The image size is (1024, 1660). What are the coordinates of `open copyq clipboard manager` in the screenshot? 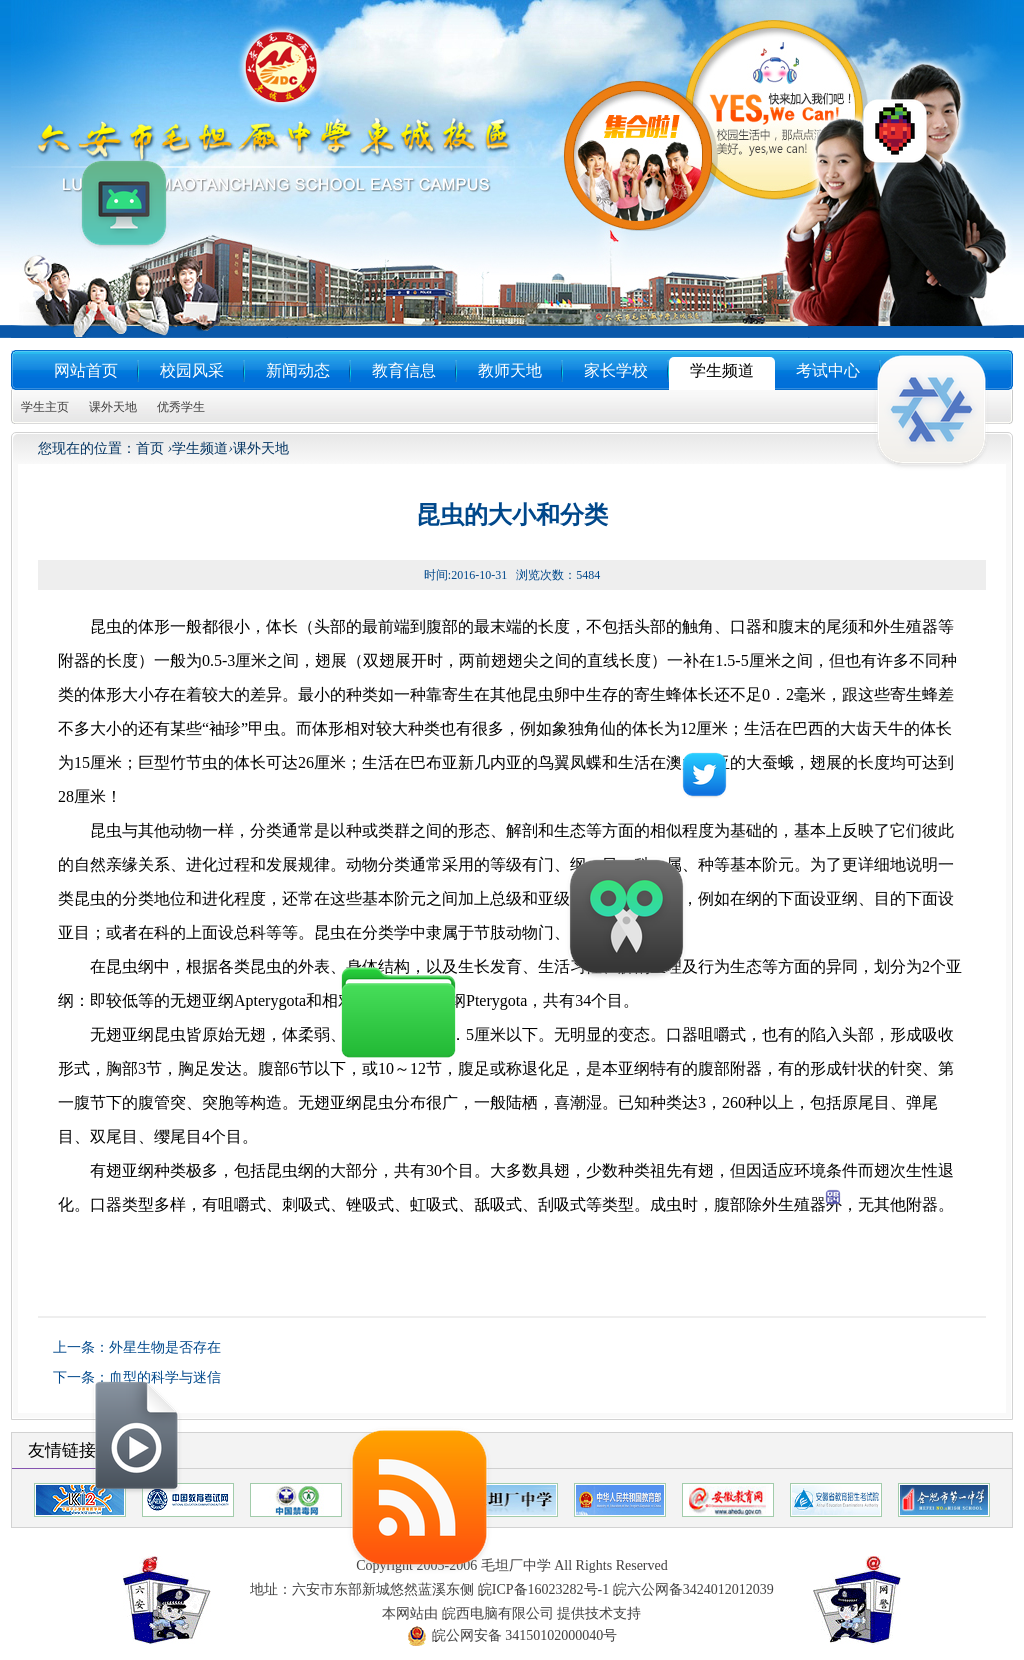 It's located at (626, 916).